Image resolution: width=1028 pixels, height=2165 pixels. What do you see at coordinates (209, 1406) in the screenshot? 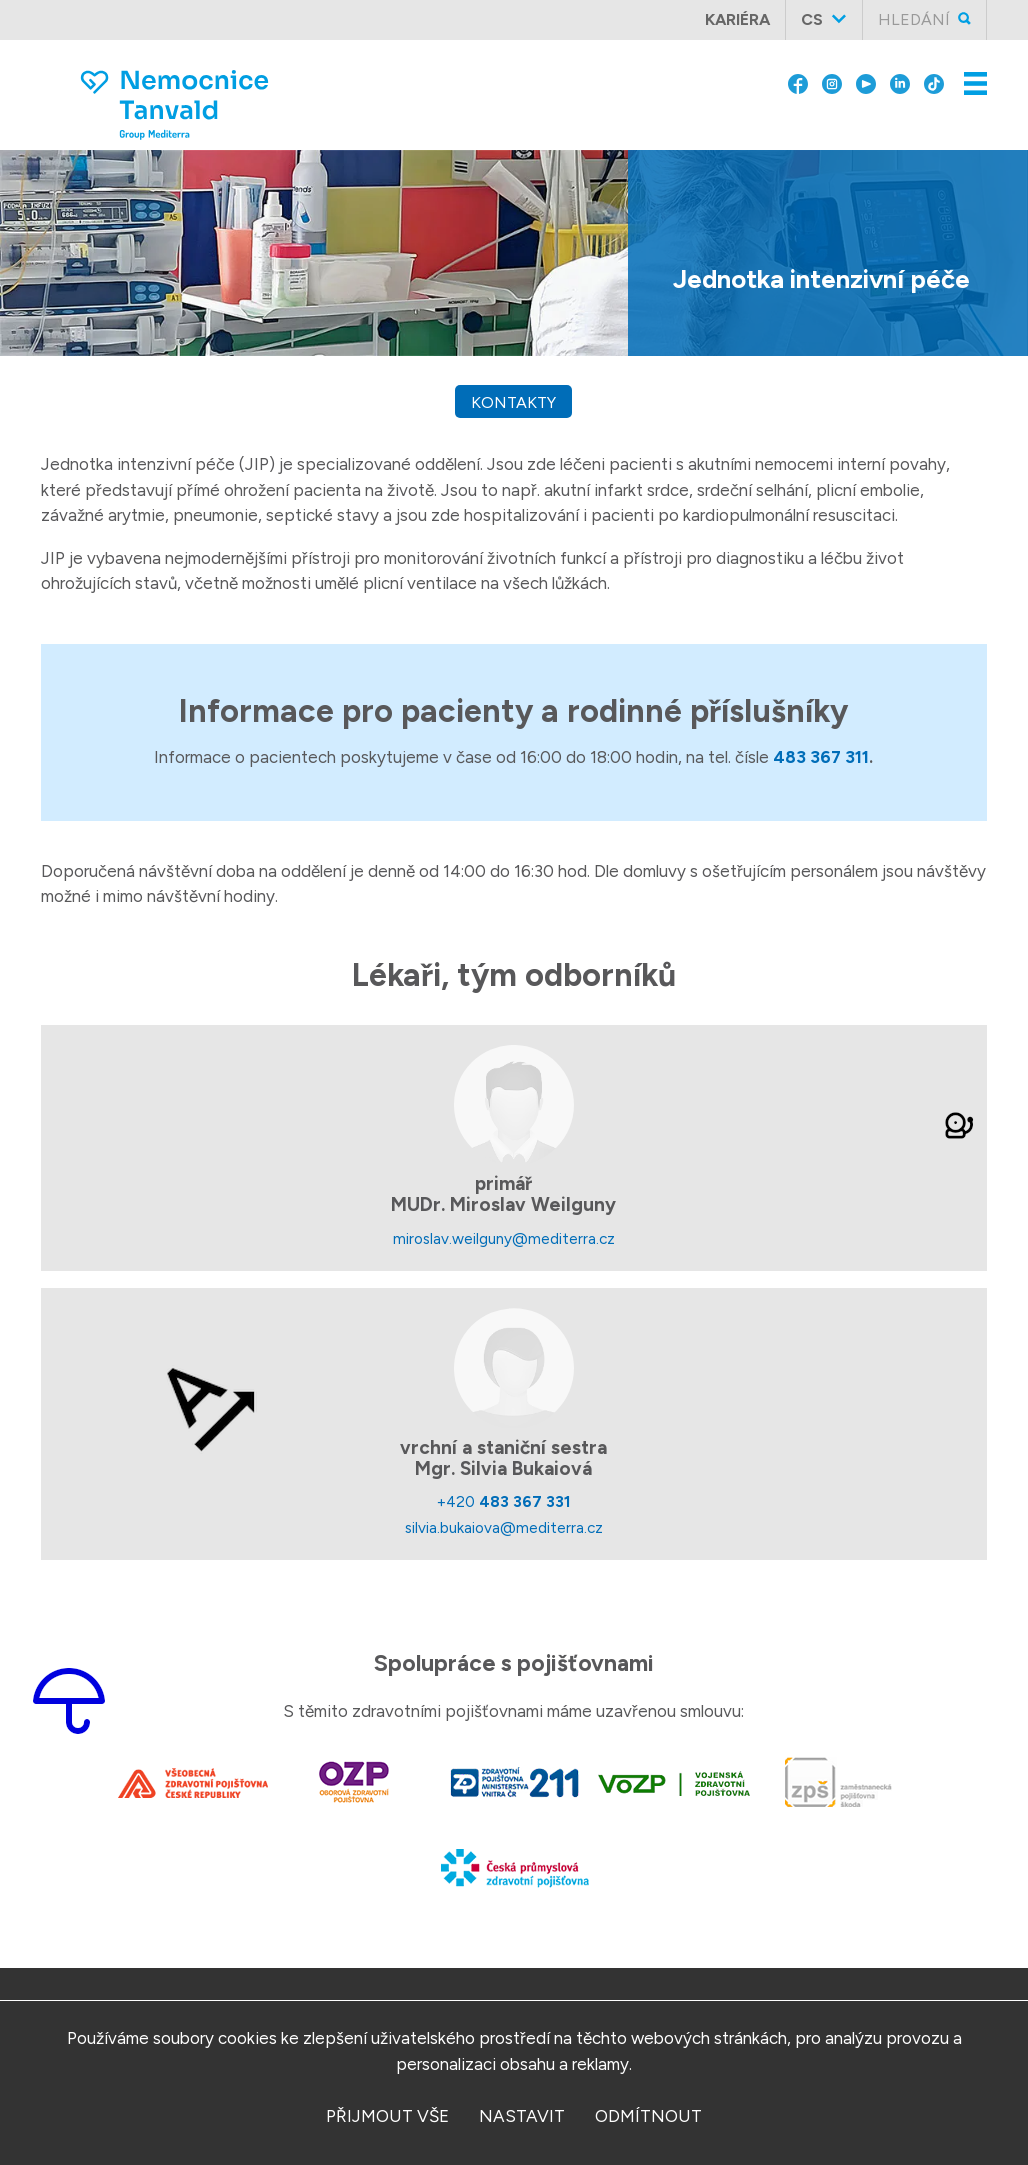
I see `rotate text at an upward angle` at bounding box center [209, 1406].